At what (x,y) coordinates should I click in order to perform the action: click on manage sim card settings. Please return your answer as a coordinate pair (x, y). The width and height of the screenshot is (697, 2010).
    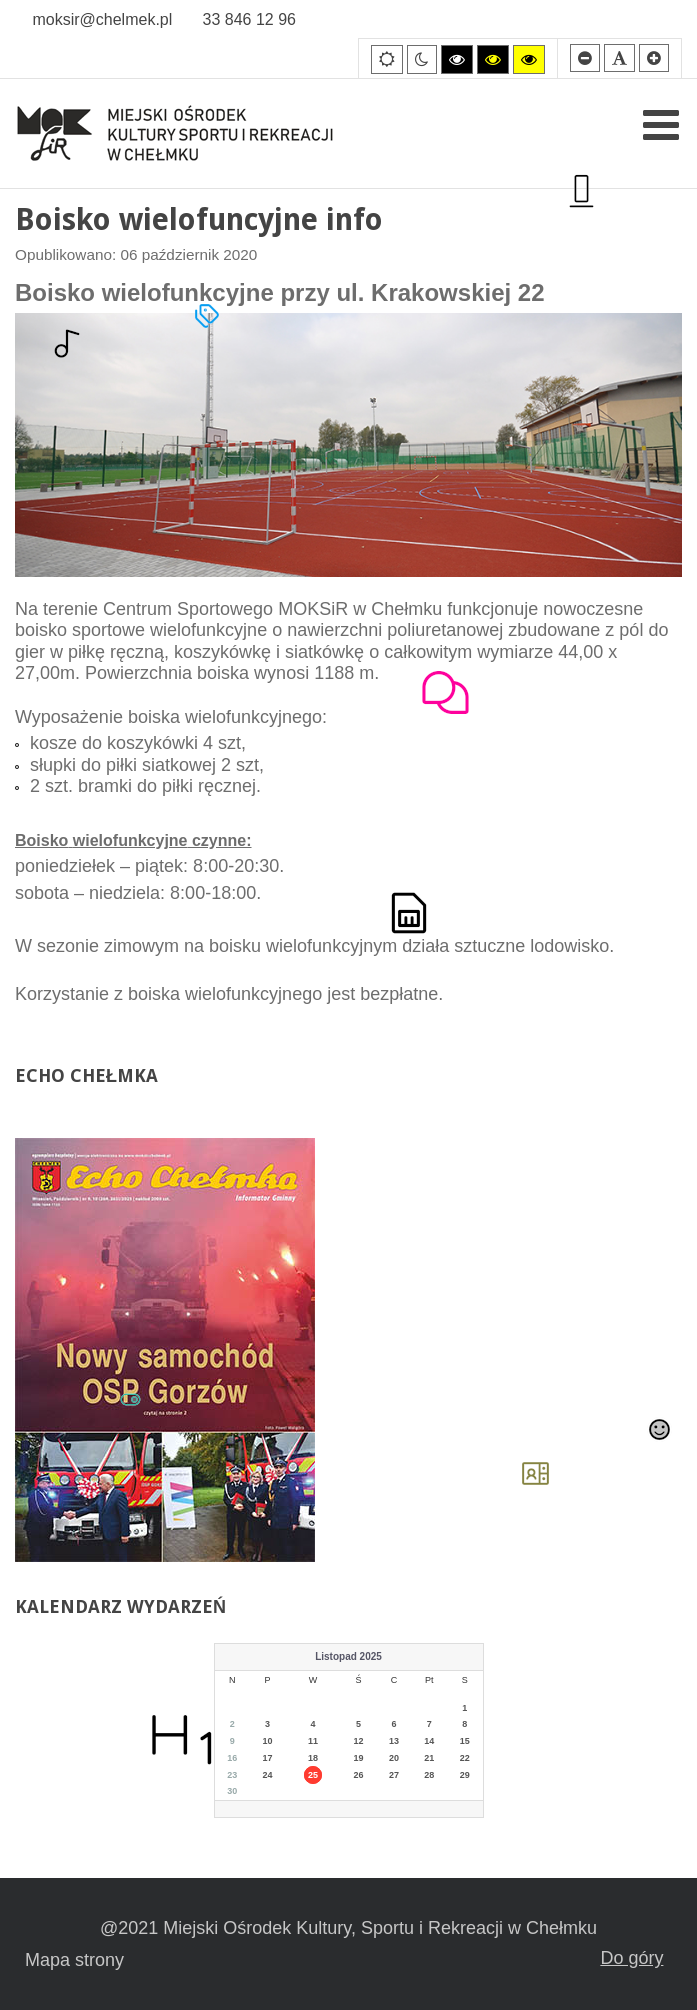
    Looking at the image, I should click on (409, 913).